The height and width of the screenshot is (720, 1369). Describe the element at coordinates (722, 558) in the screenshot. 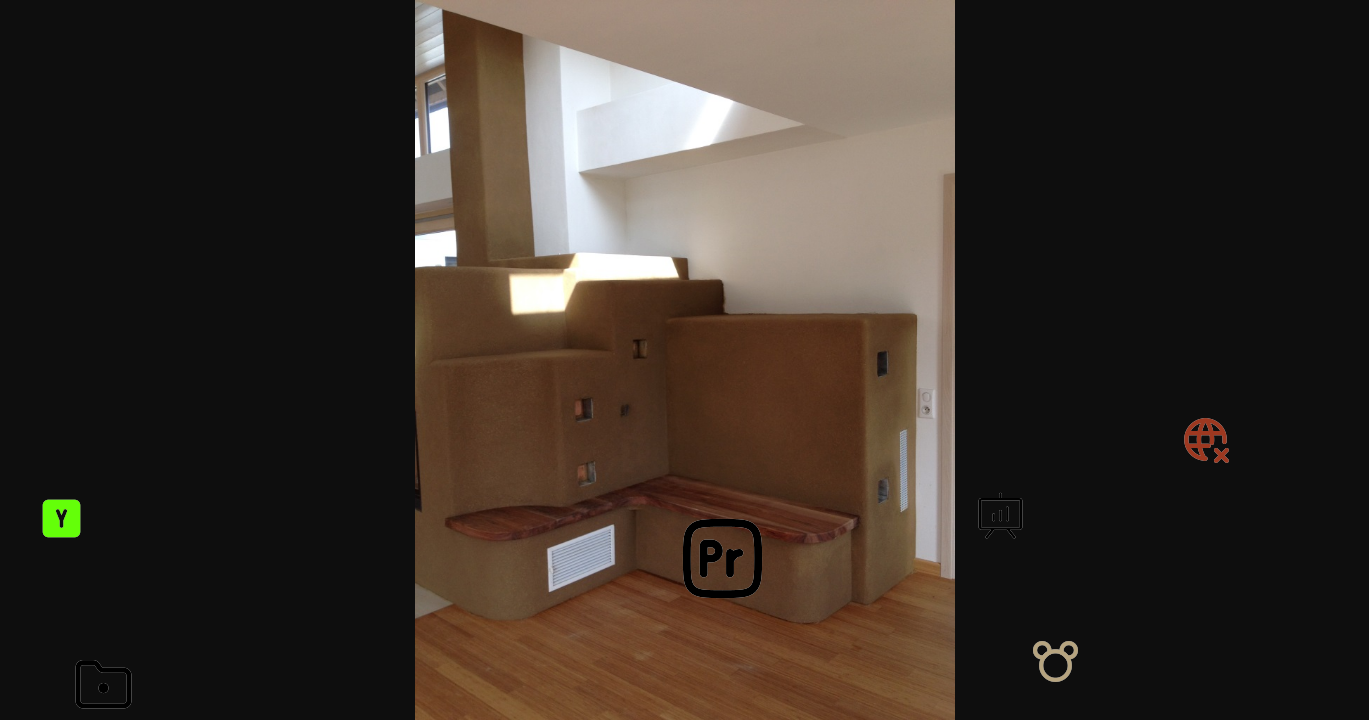

I see `open Adobe Premiere Pro` at that location.